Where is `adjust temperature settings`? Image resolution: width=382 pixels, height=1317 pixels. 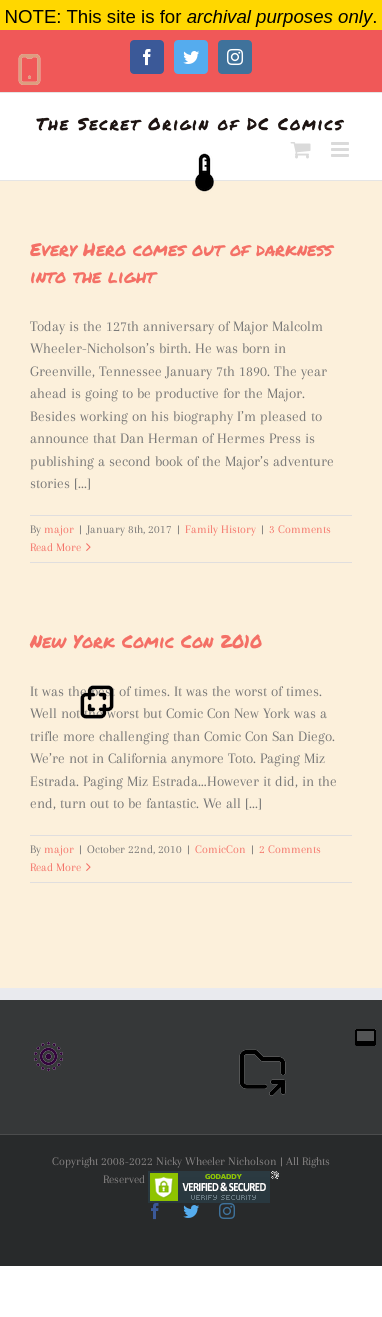 adjust temperature settings is located at coordinates (204, 172).